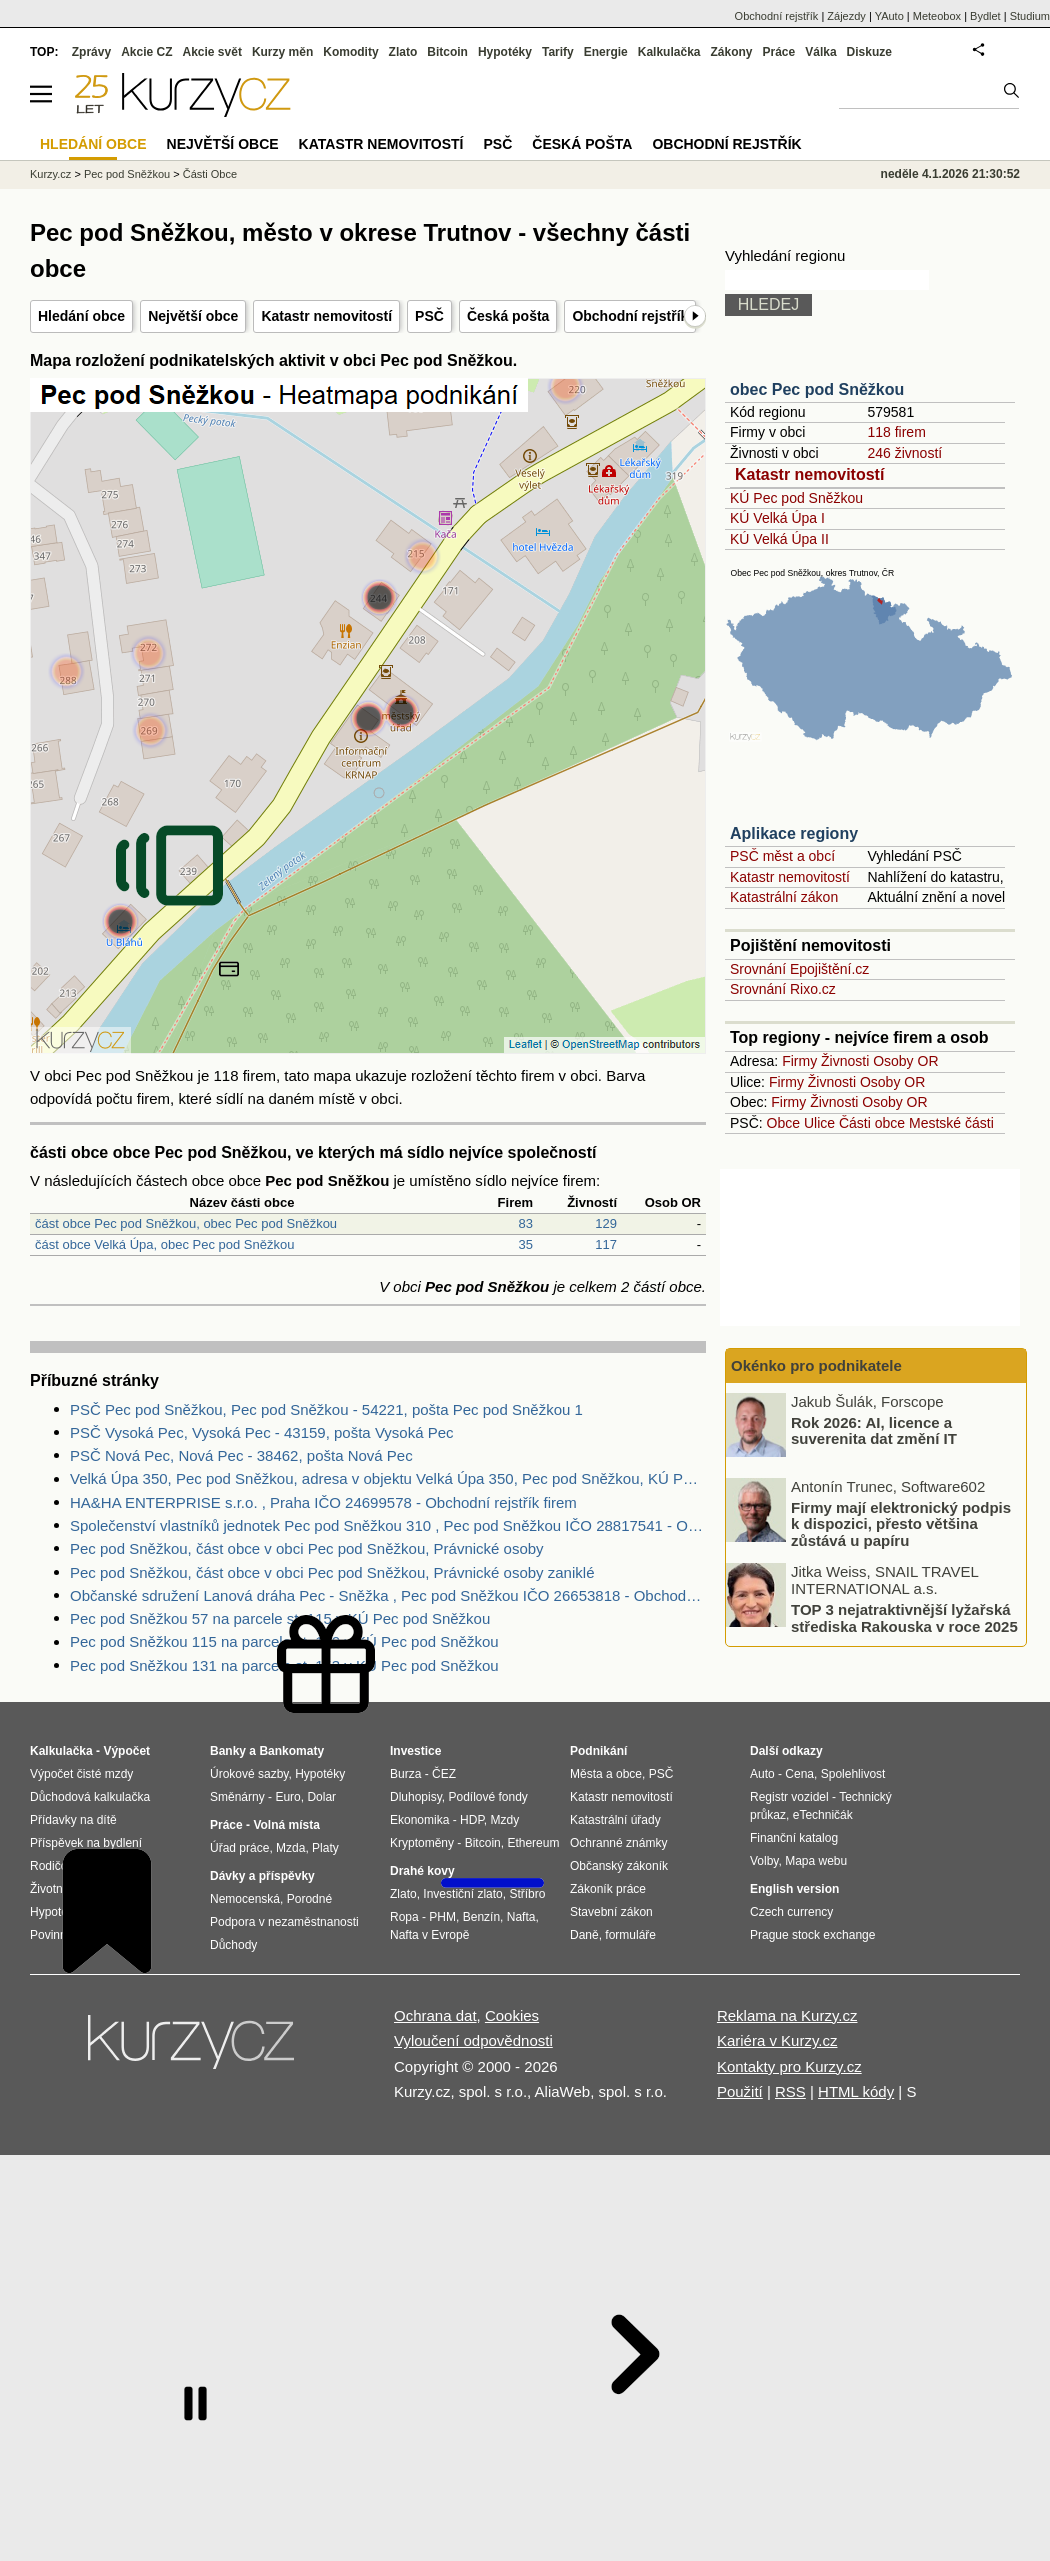  Describe the element at coordinates (195, 2403) in the screenshot. I see `pause media playback` at that location.